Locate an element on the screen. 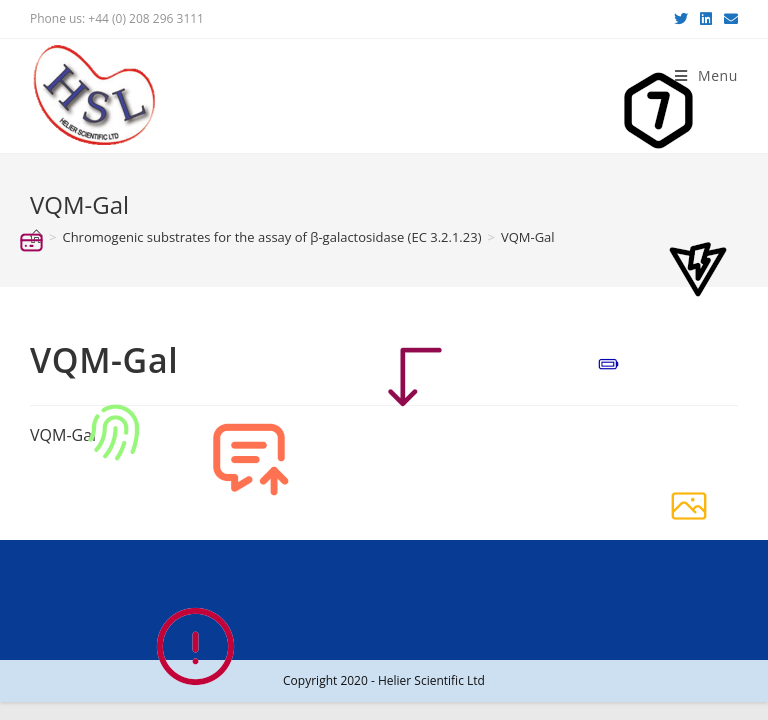 The width and height of the screenshot is (768, 720). manage payment methods is located at coordinates (31, 242).